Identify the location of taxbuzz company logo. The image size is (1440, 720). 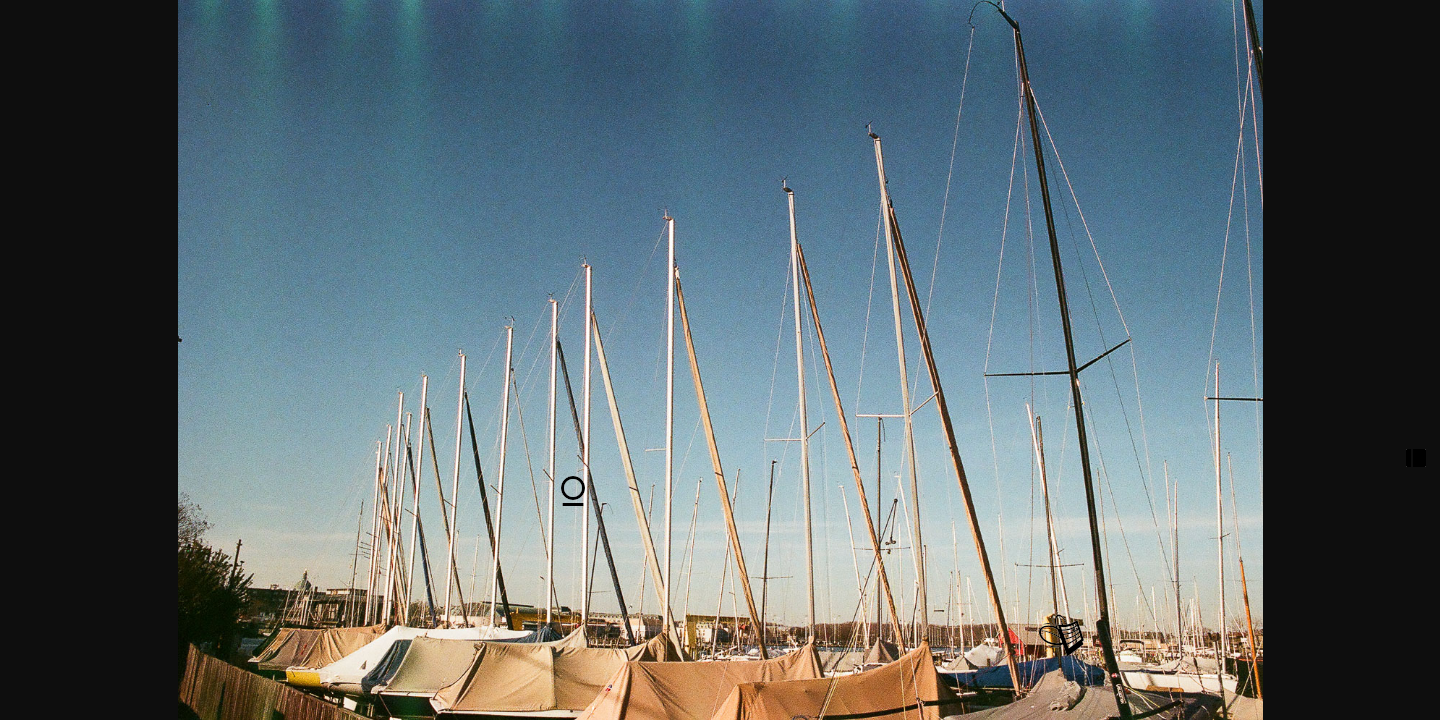
(1061, 635).